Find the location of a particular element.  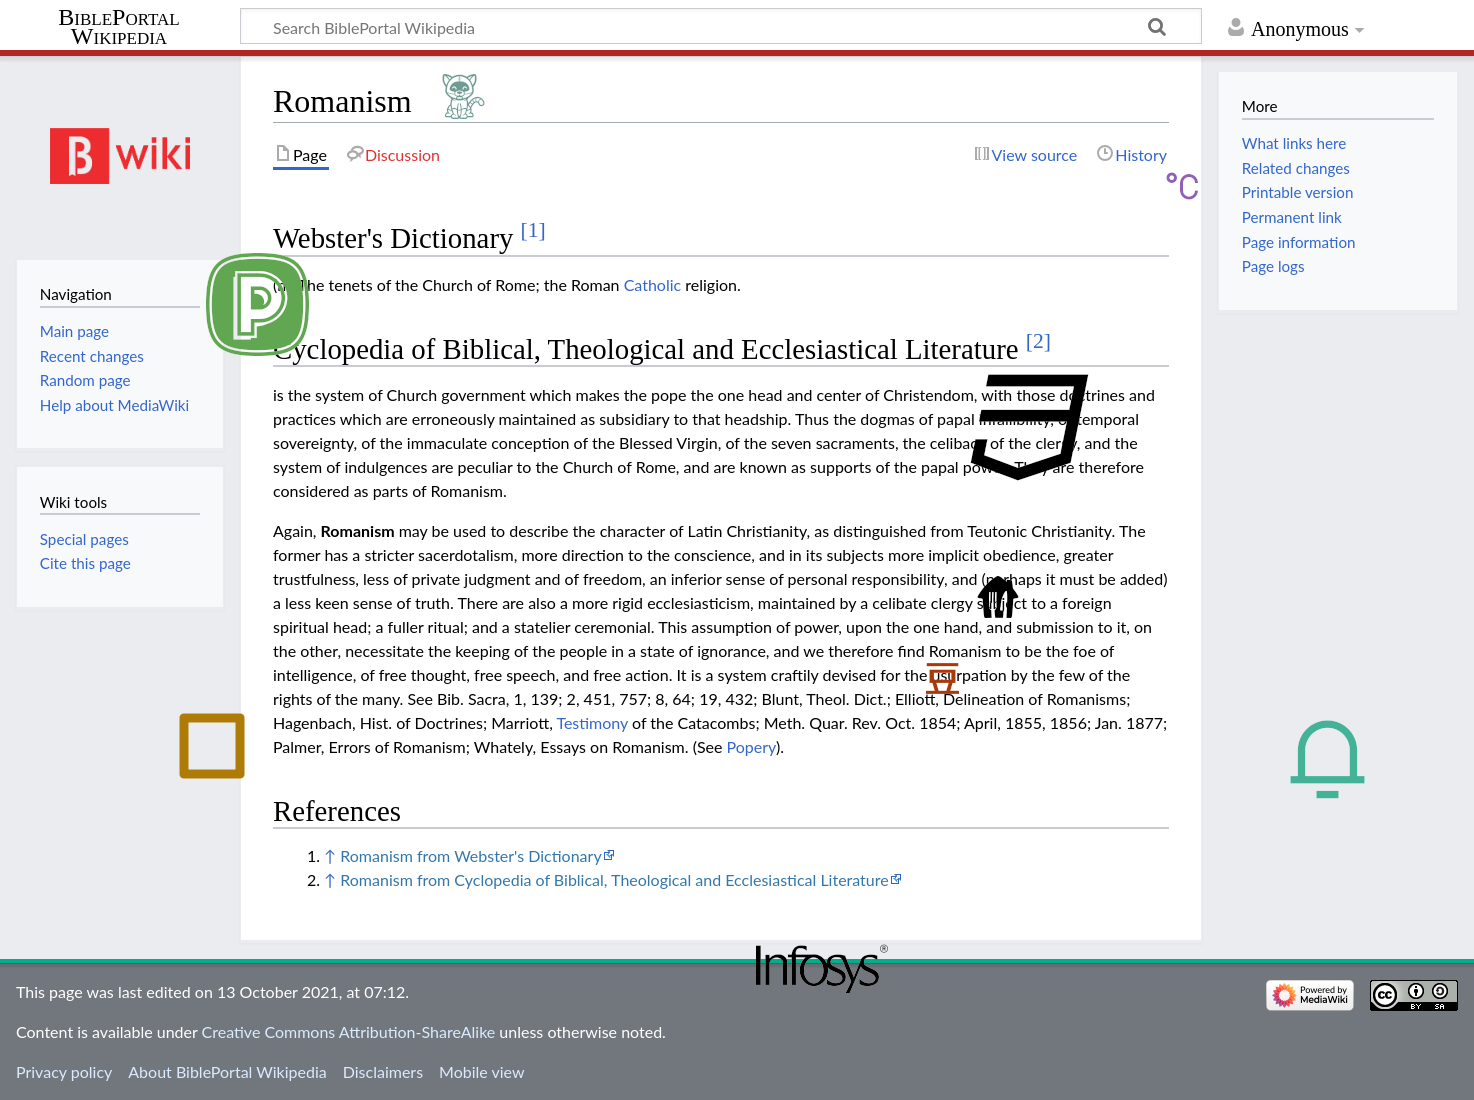

indicates CSS3 styling or stylesheet is located at coordinates (1029, 427).